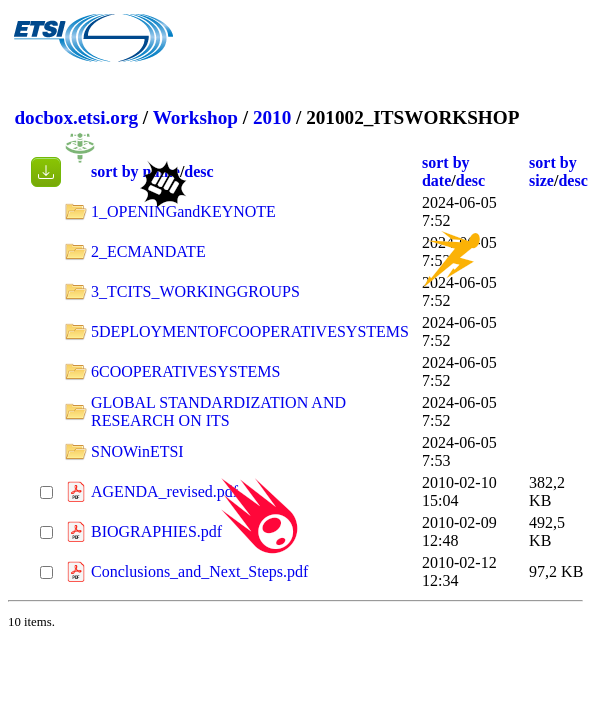 The height and width of the screenshot is (720, 591). What do you see at coordinates (259, 515) in the screenshot?
I see `indicates a falling or dropping game element` at bounding box center [259, 515].